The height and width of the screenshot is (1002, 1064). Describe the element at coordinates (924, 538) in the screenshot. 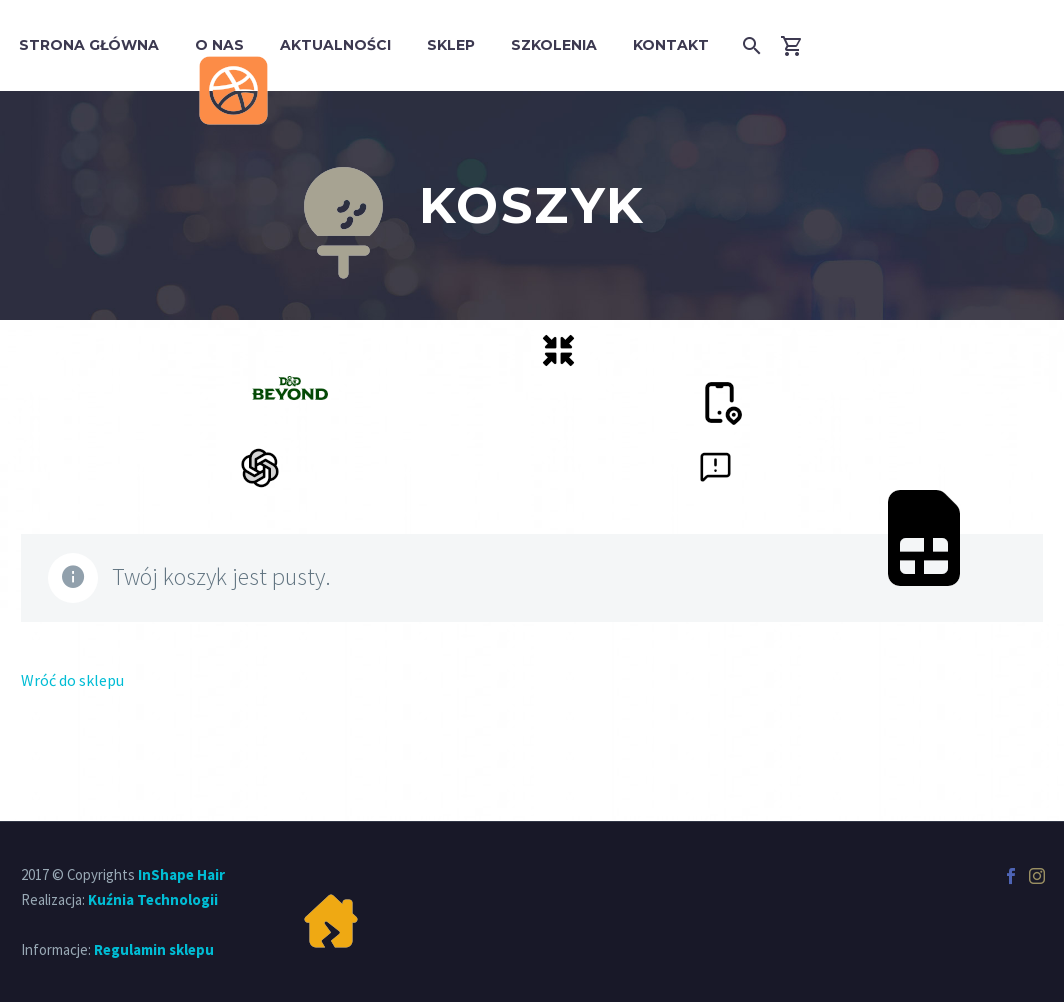

I see `manage sim card settings` at that location.